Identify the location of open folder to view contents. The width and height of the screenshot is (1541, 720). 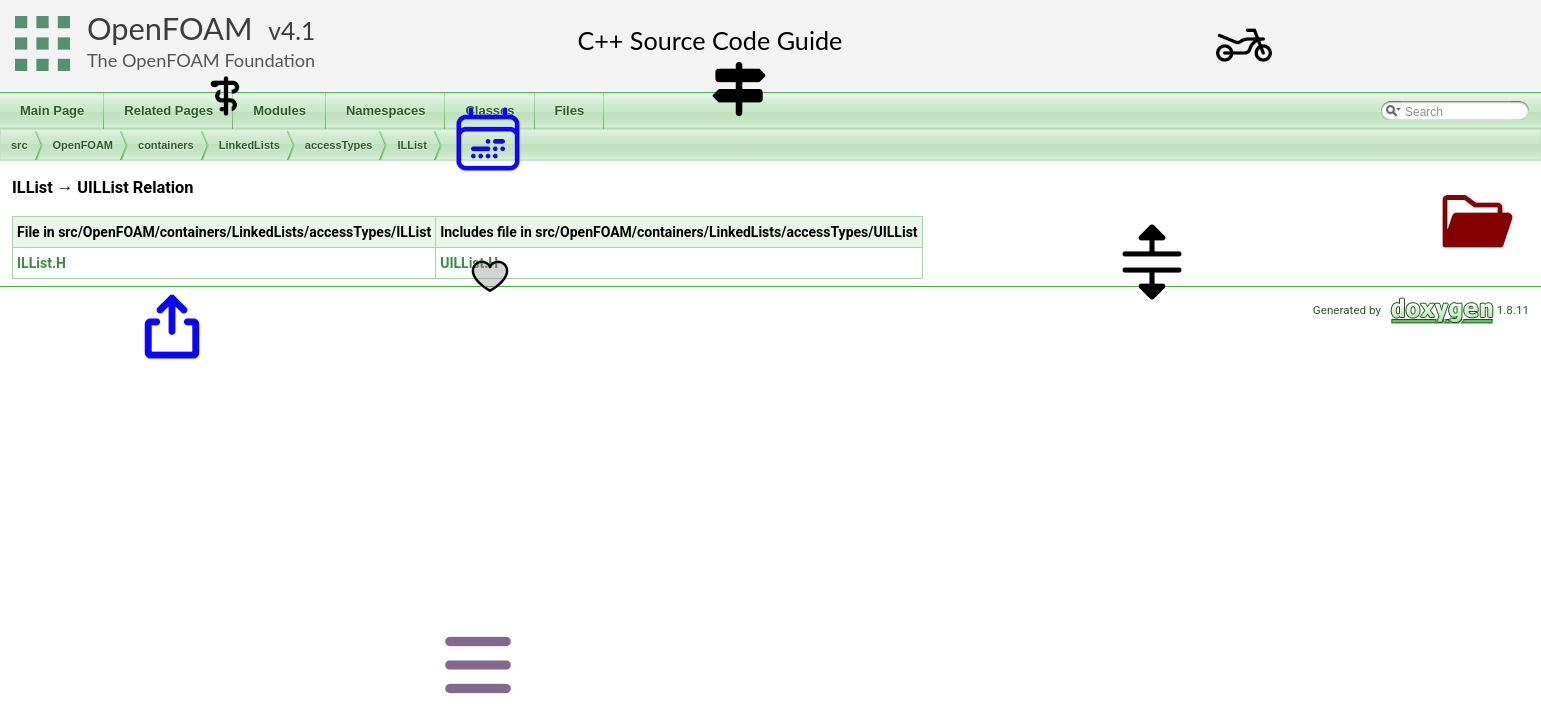
(1475, 220).